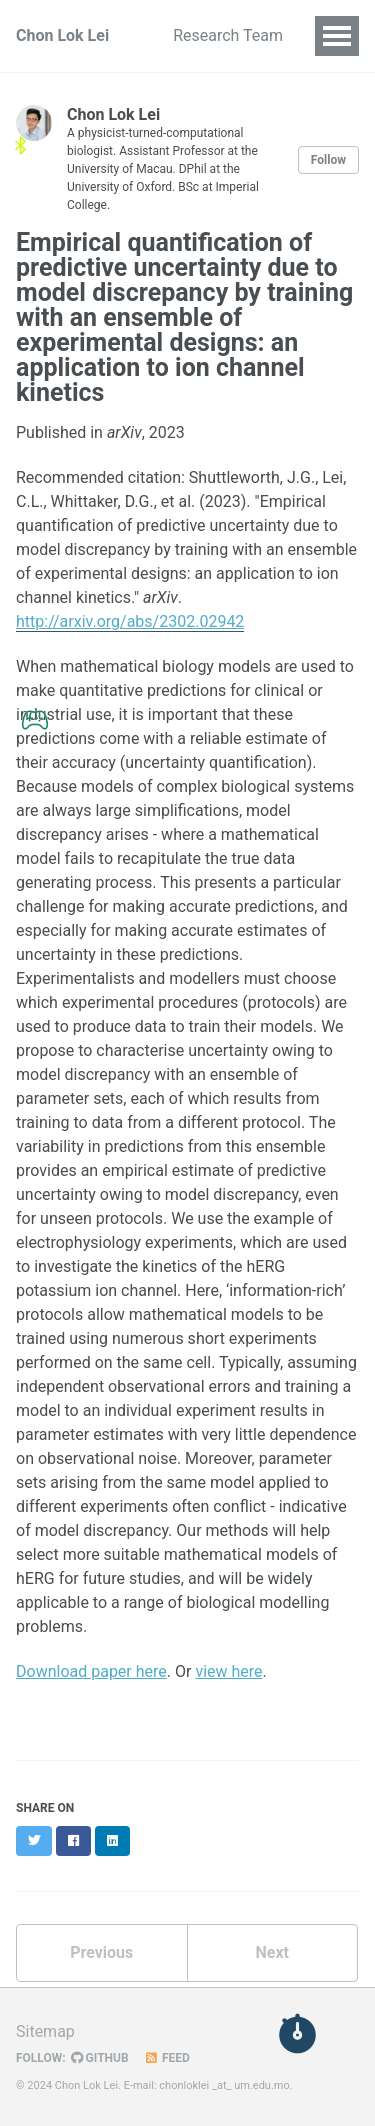 This screenshot has height=2126, width=375. Describe the element at coordinates (35, 720) in the screenshot. I see `access gaming features or game library` at that location.